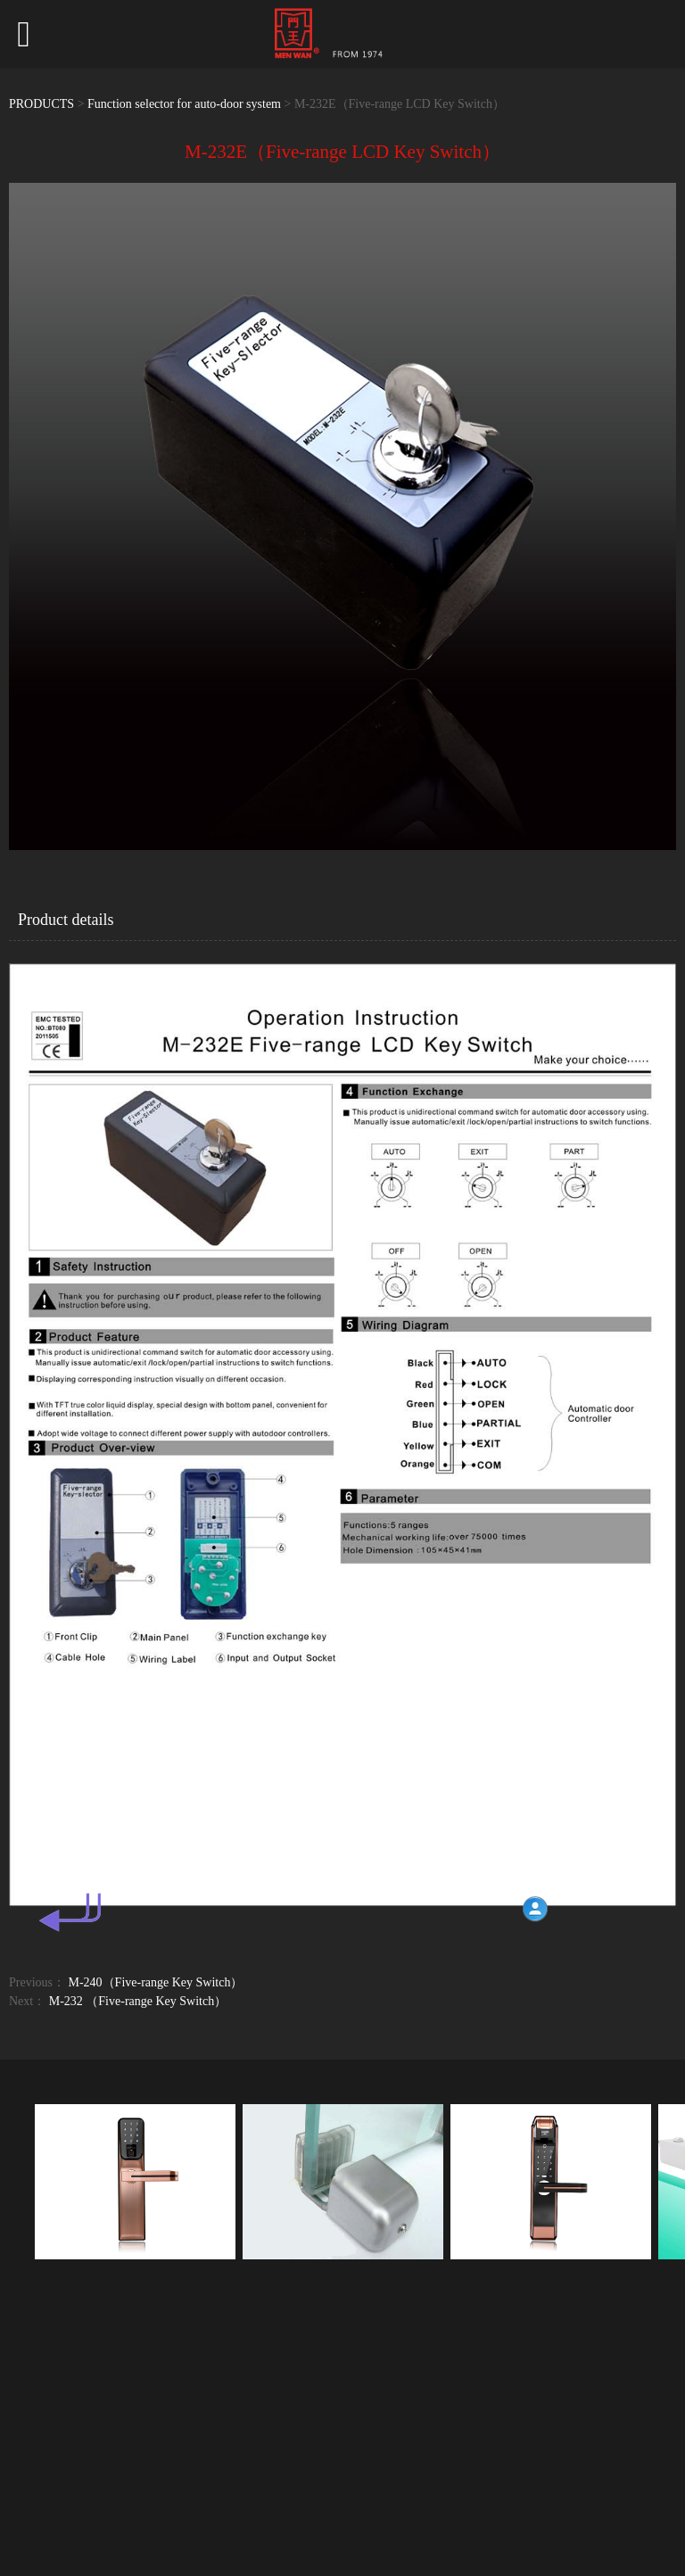  Describe the element at coordinates (535, 1909) in the screenshot. I see `default user profile avatar` at that location.